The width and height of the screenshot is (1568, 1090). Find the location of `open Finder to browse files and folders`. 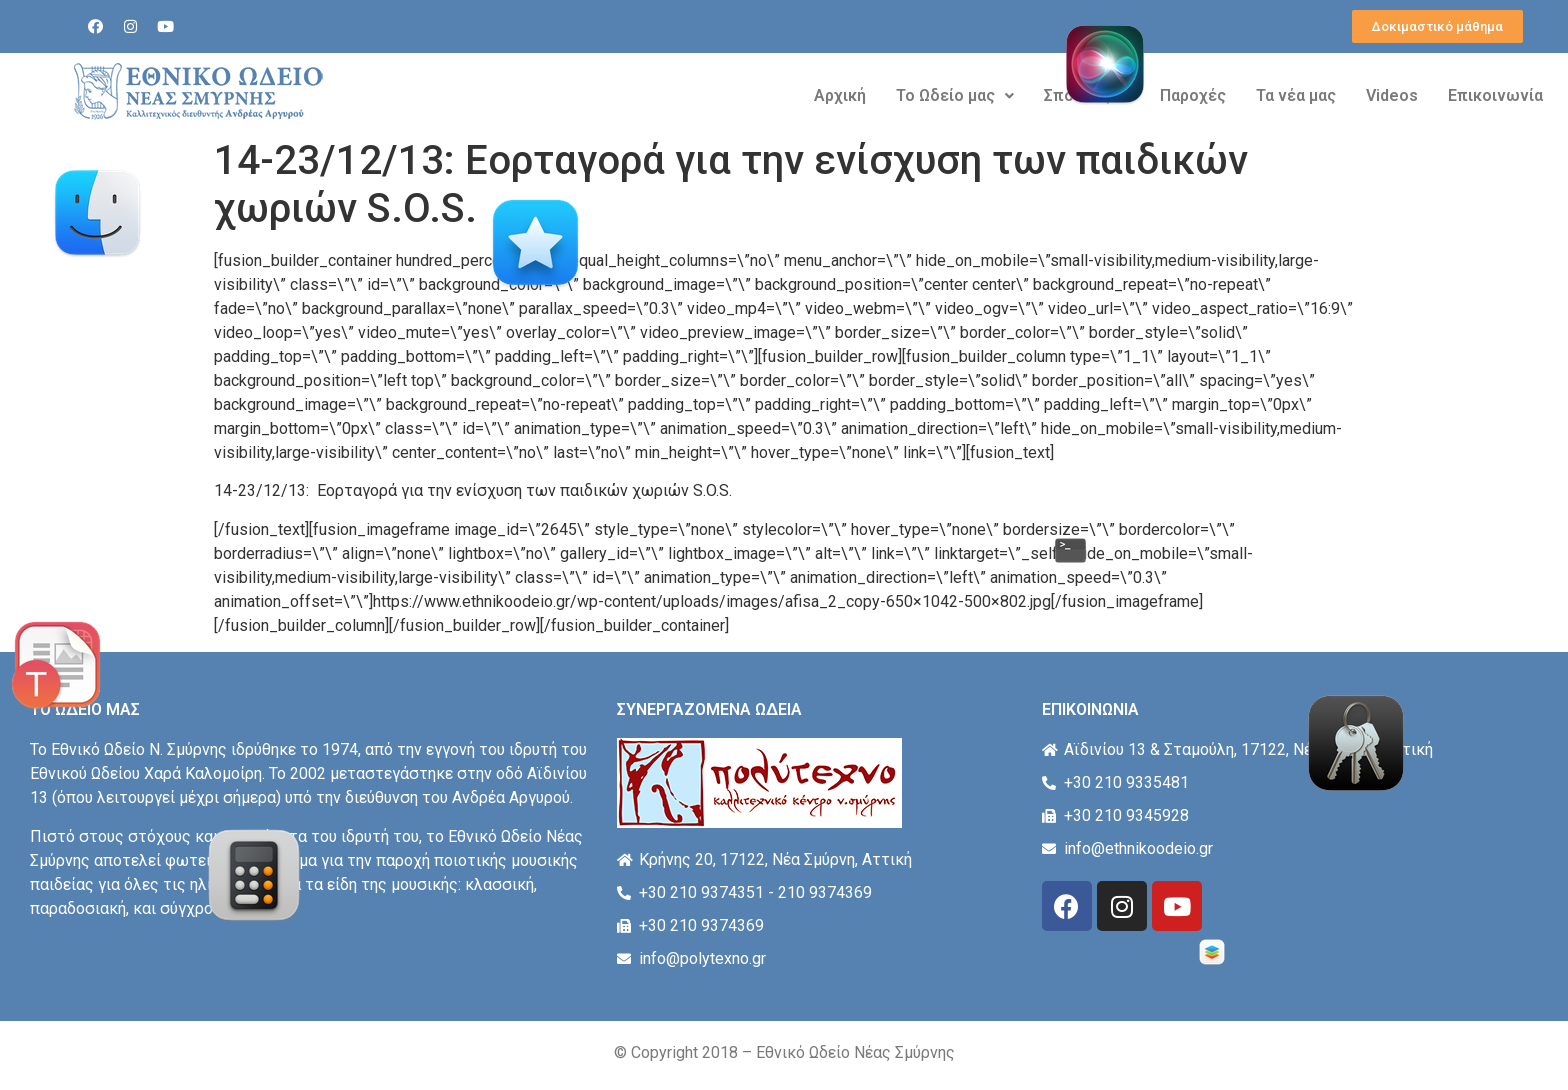

open Finder to browse files and folders is located at coordinates (97, 212).